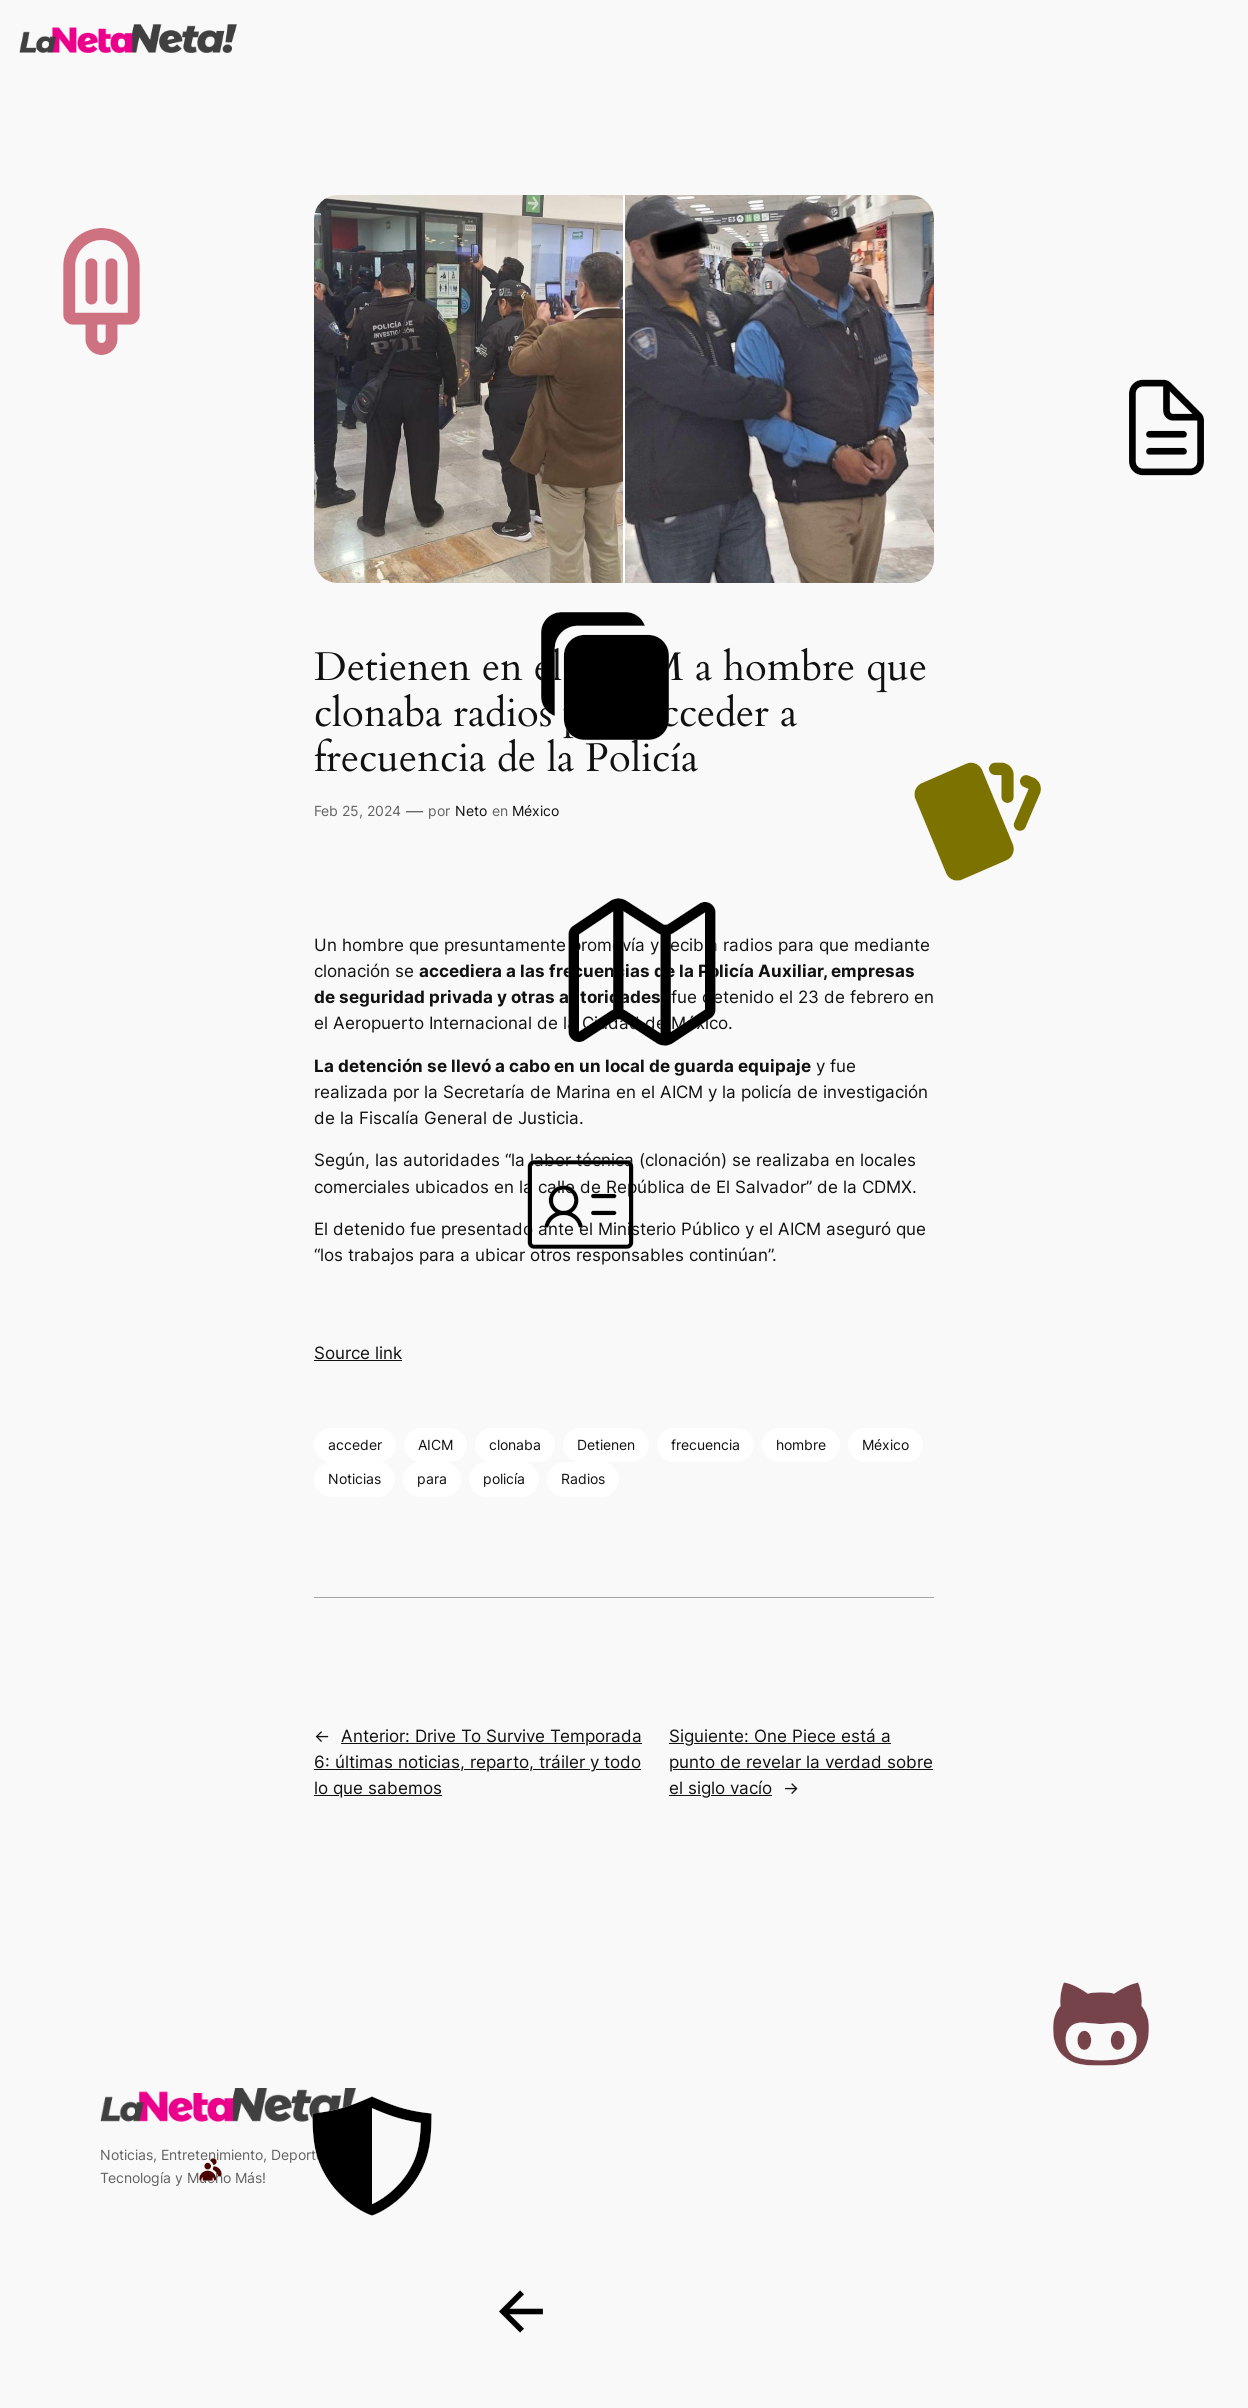  I want to click on go back to the previous screen, so click(521, 2311).